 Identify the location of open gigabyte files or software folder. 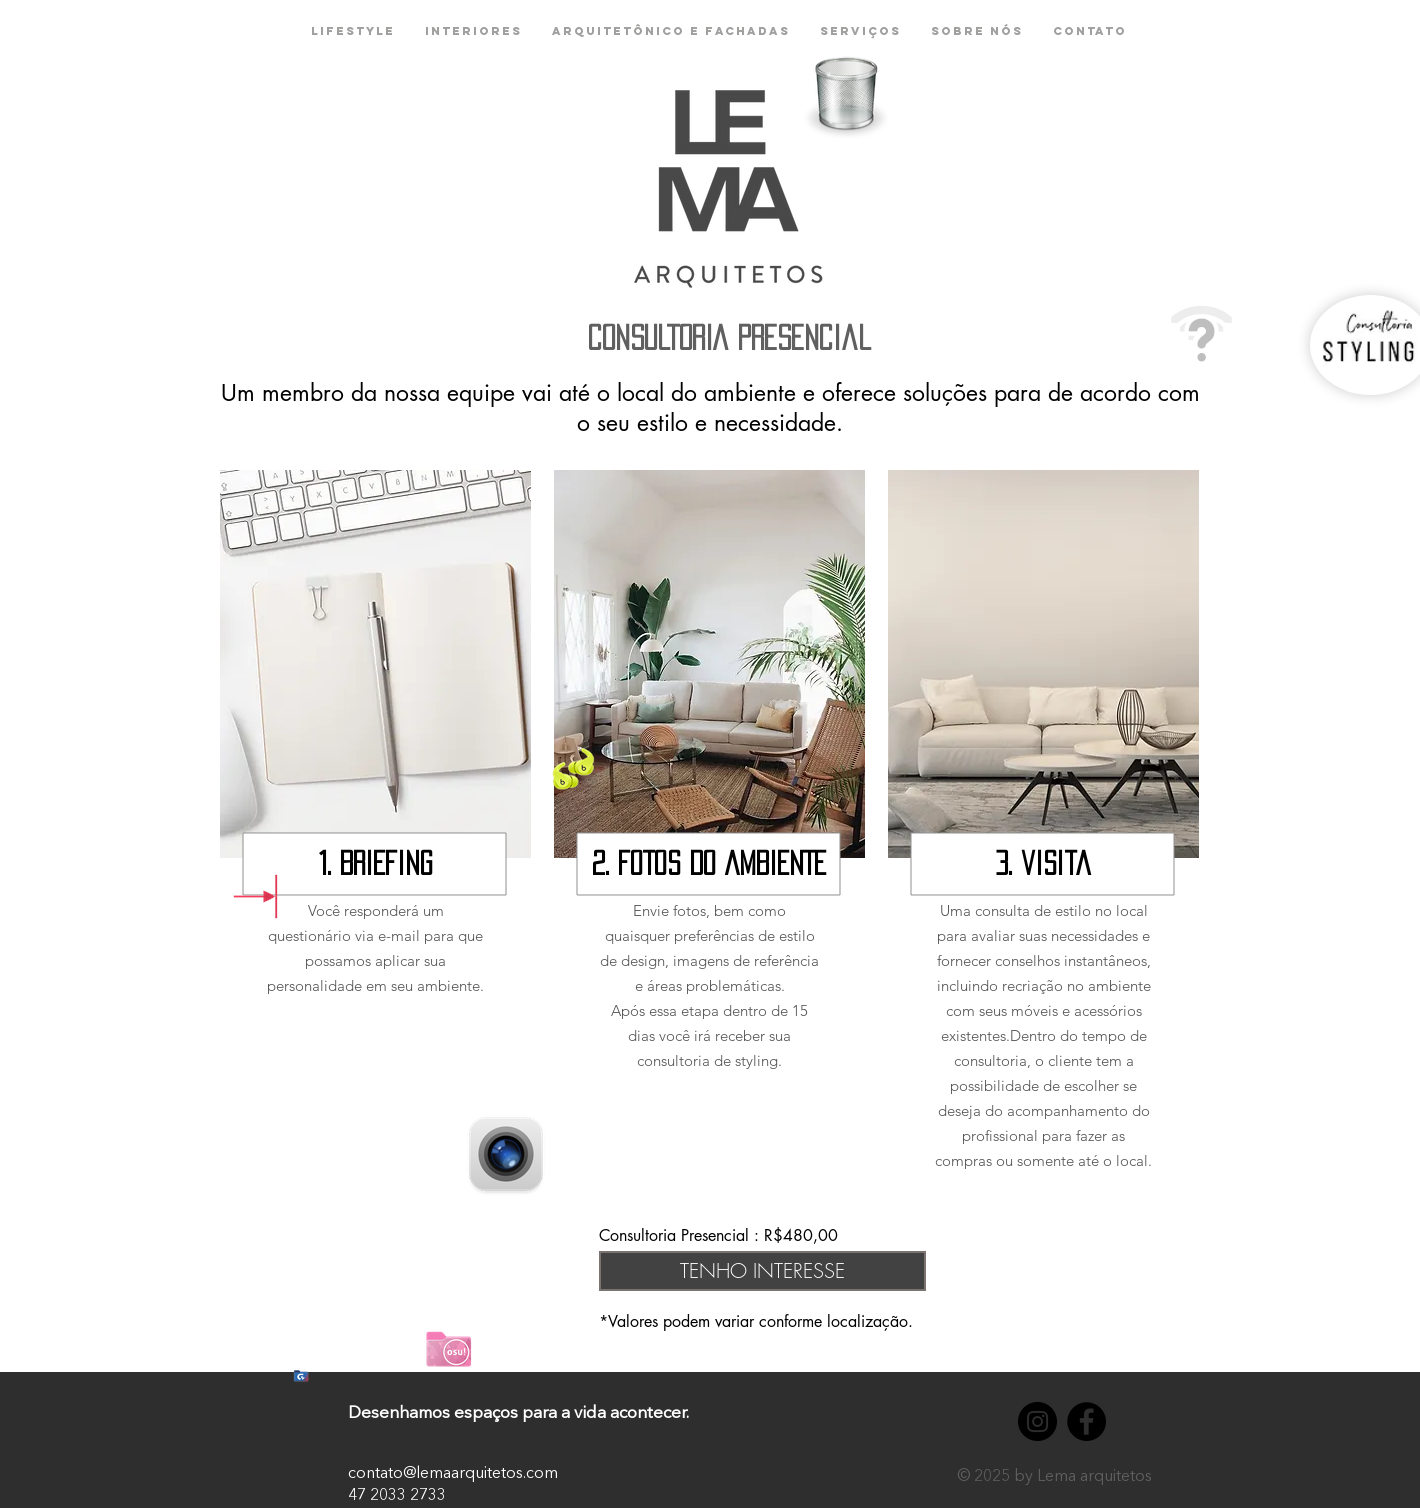
(301, 1376).